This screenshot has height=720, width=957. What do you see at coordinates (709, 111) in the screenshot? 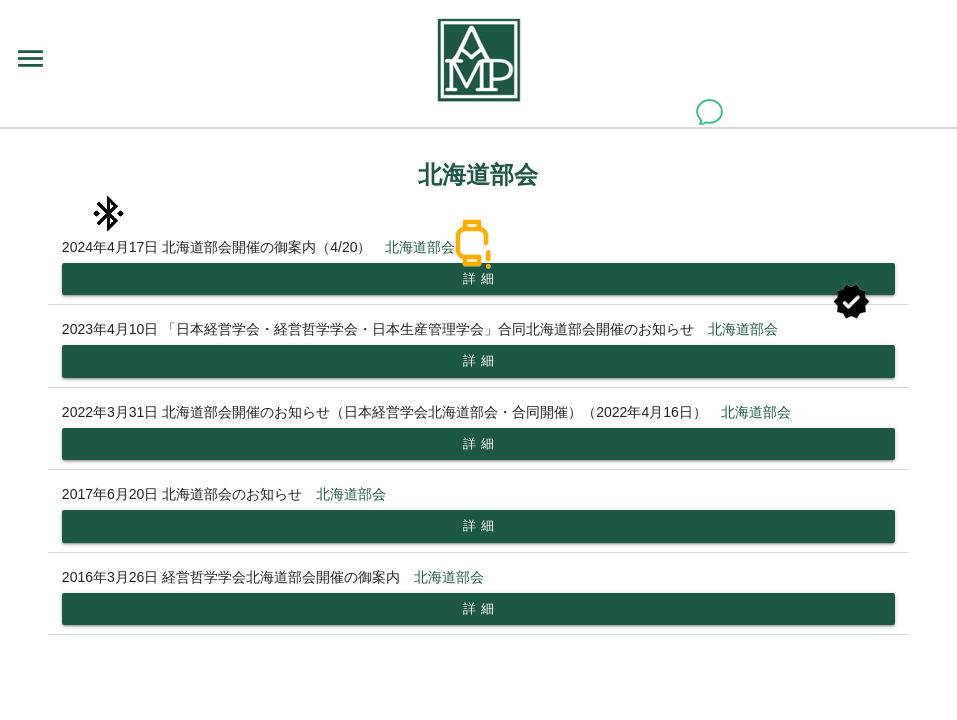
I see `open chat or messaging` at bounding box center [709, 111].